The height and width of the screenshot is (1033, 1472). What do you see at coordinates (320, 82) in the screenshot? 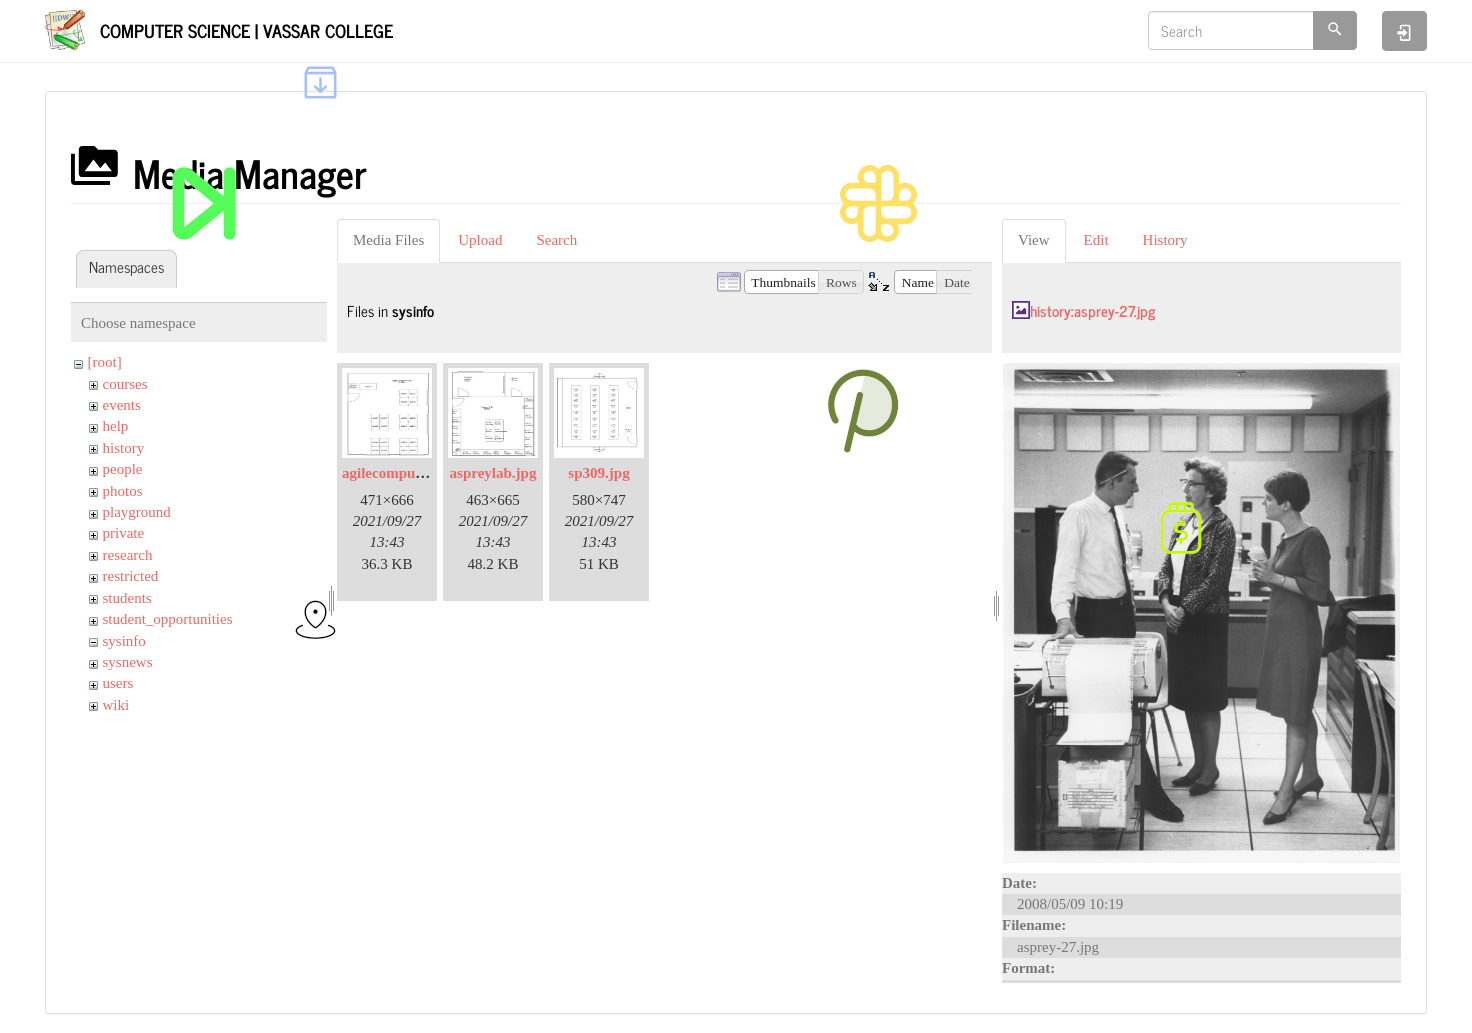
I see `download to storage or archive` at bounding box center [320, 82].